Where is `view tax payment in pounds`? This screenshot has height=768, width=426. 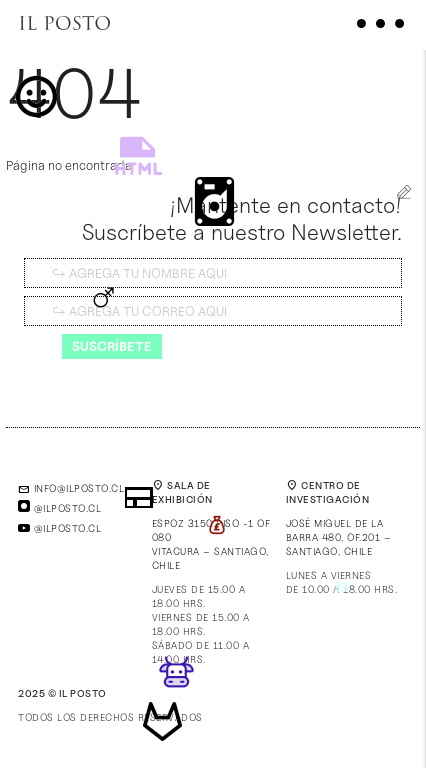 view tax payment in pounds is located at coordinates (217, 525).